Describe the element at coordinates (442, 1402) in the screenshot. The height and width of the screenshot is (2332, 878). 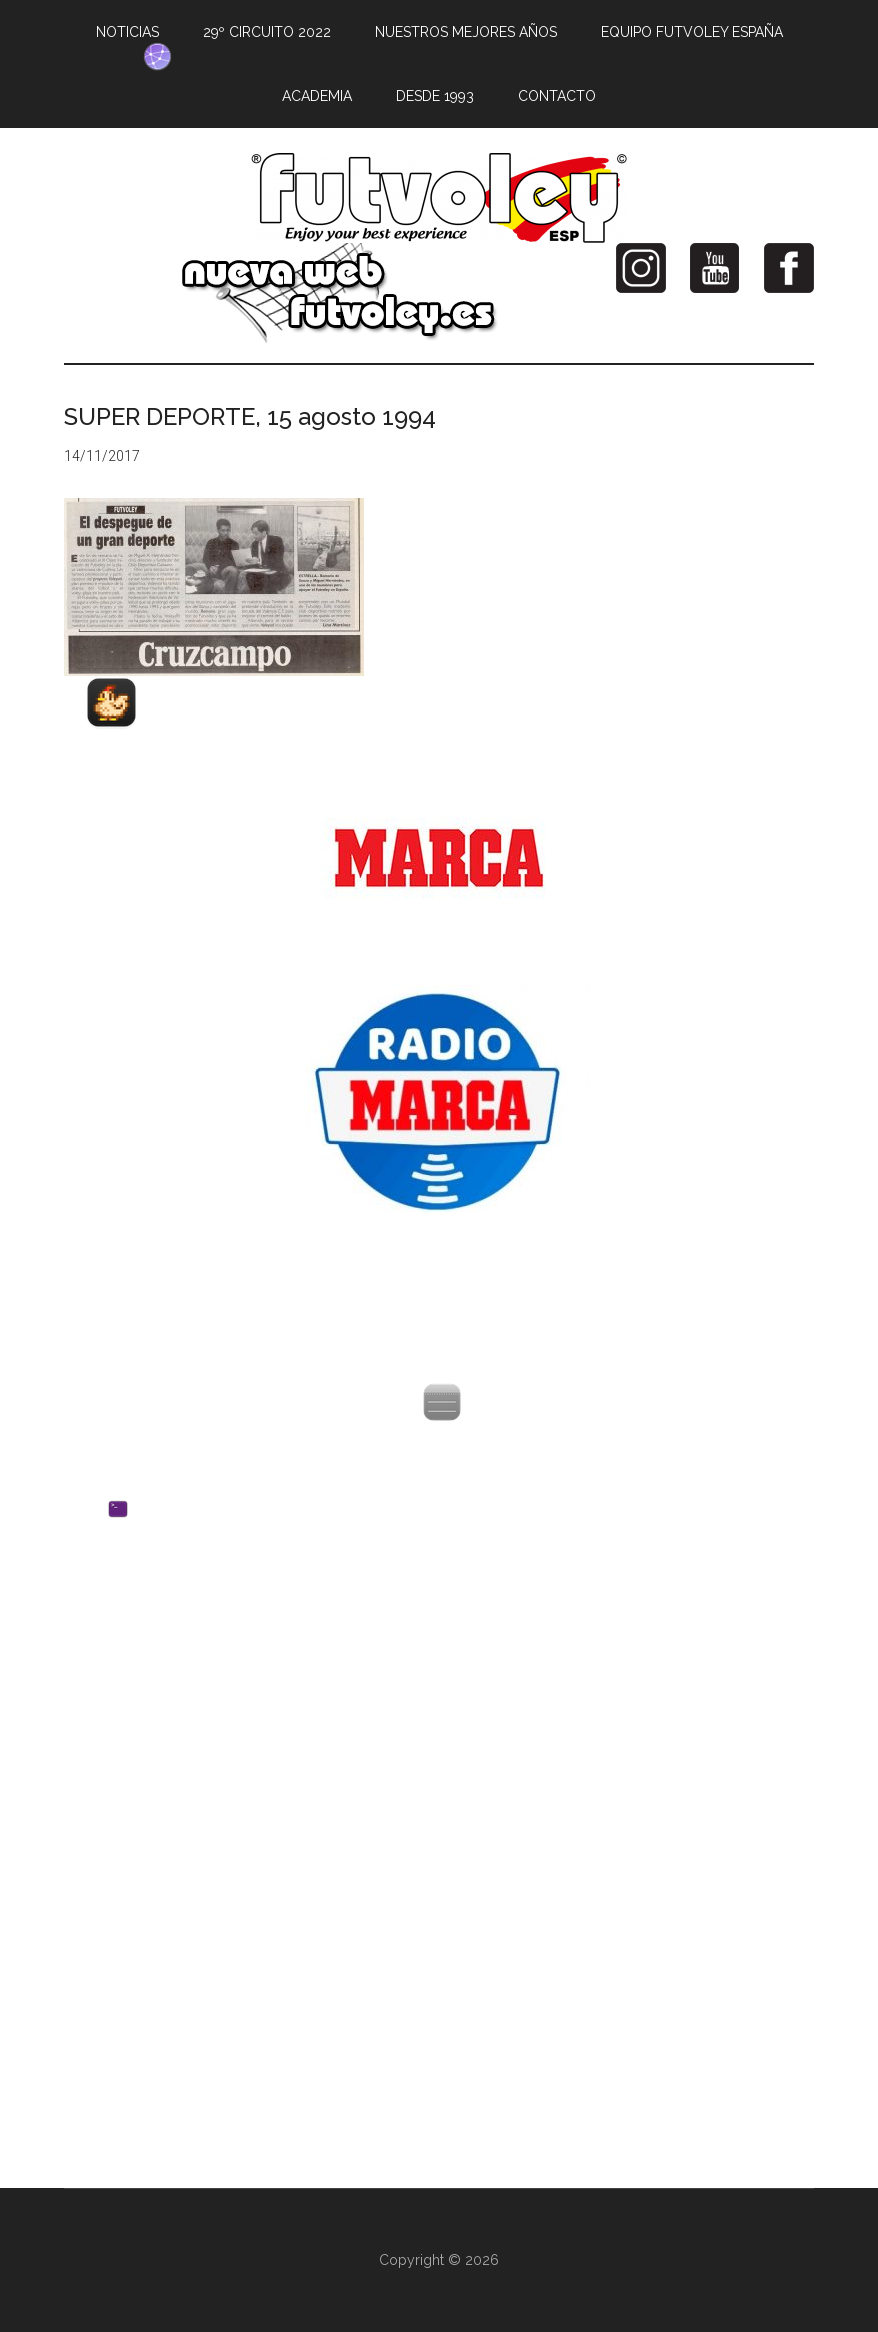
I see `open the notes app` at that location.